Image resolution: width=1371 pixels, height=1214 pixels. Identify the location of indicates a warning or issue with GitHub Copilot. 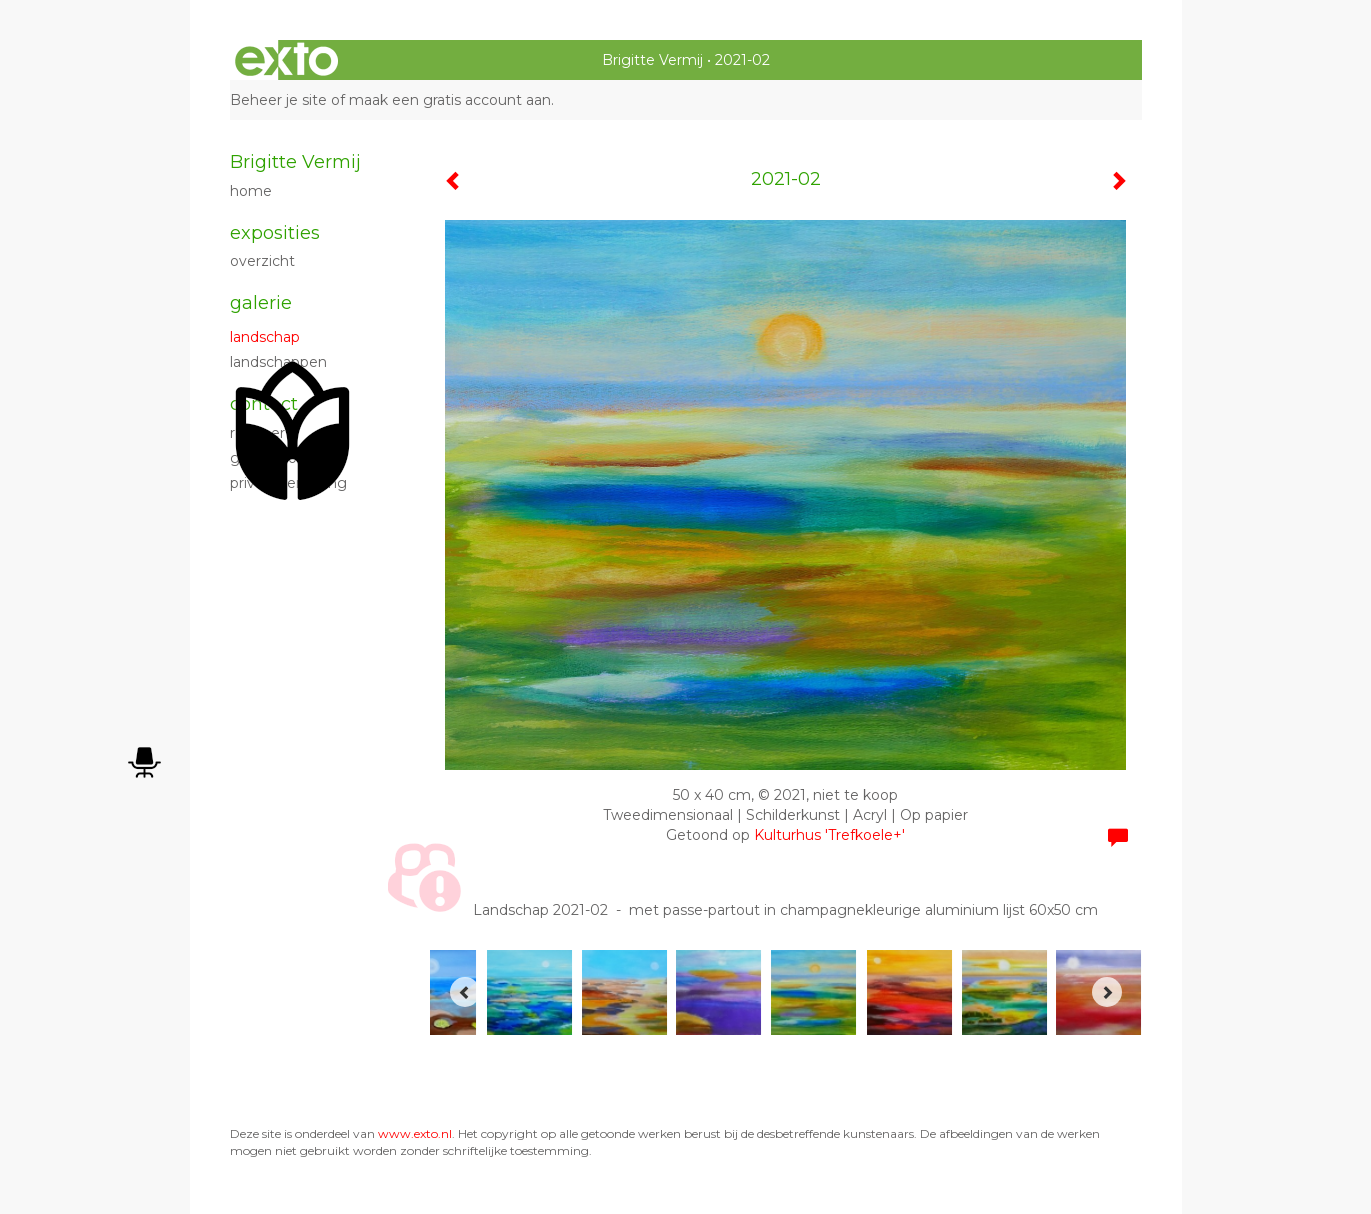
(425, 876).